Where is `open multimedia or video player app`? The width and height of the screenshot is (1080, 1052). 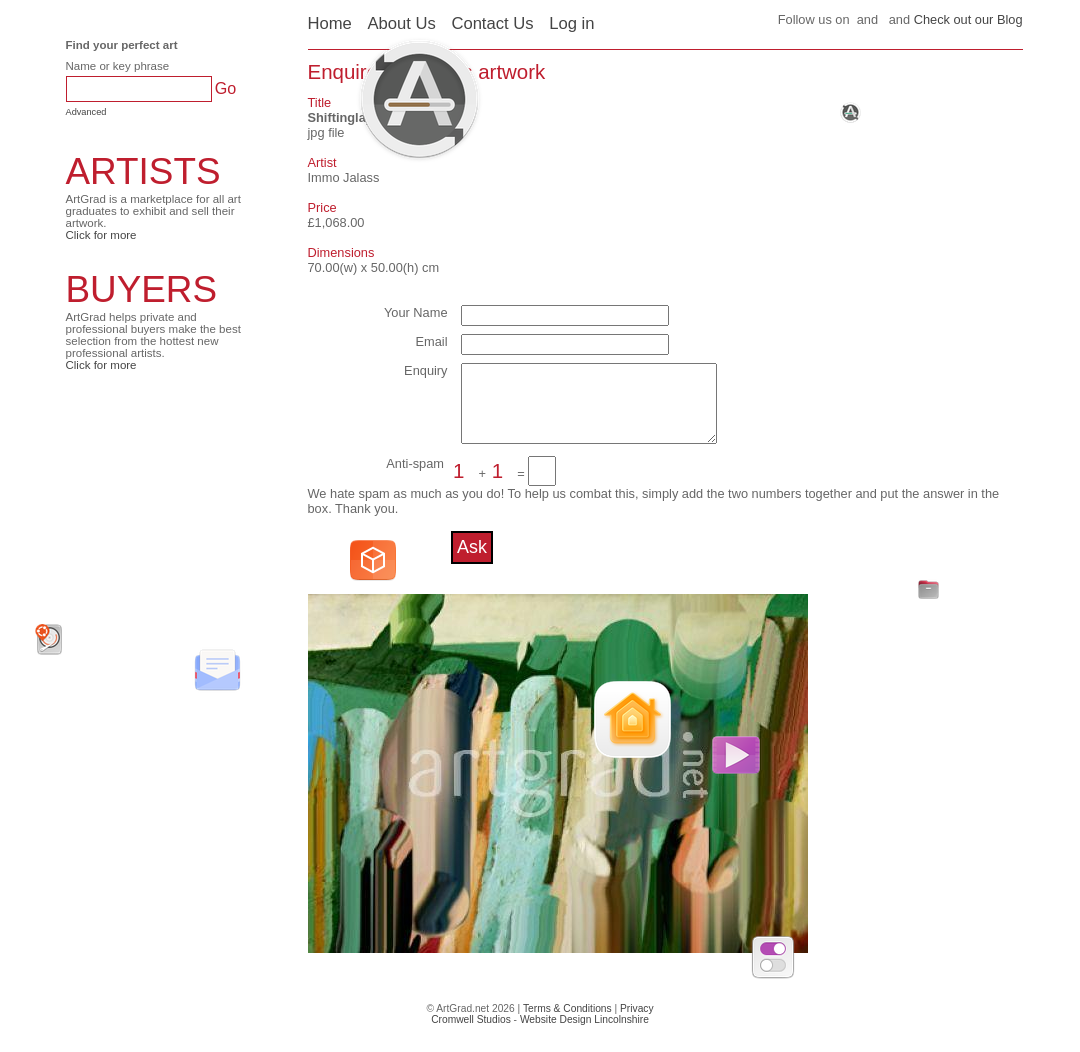
open multimedia or video player app is located at coordinates (736, 755).